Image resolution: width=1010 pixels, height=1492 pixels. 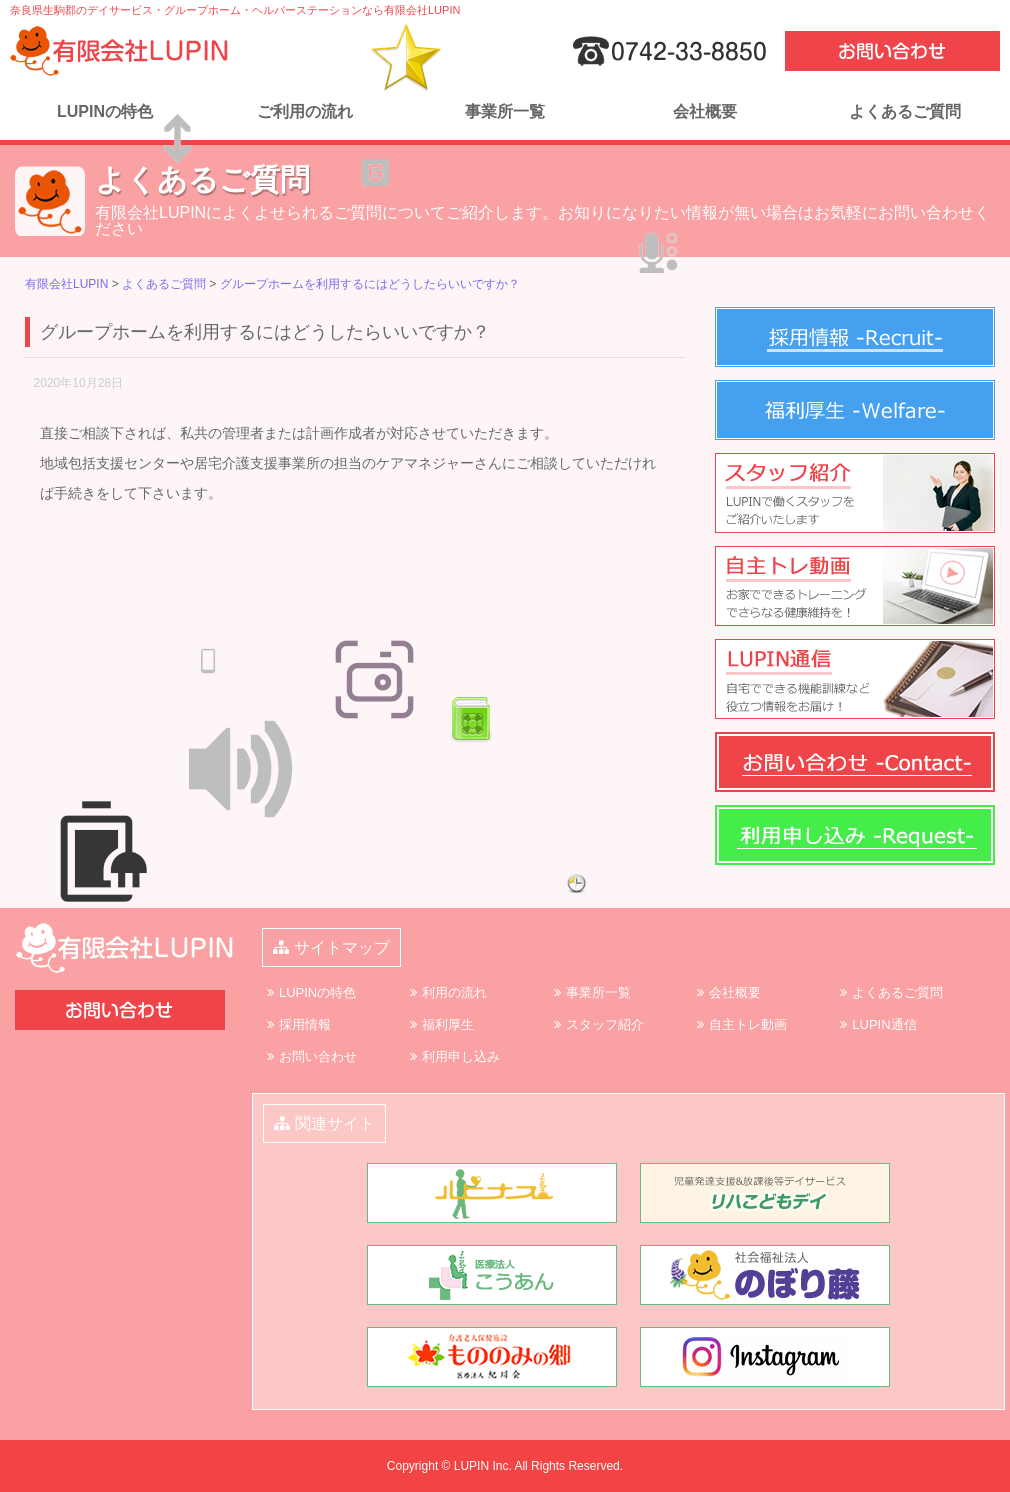 I want to click on view battery and power management settings, so click(x=96, y=851).